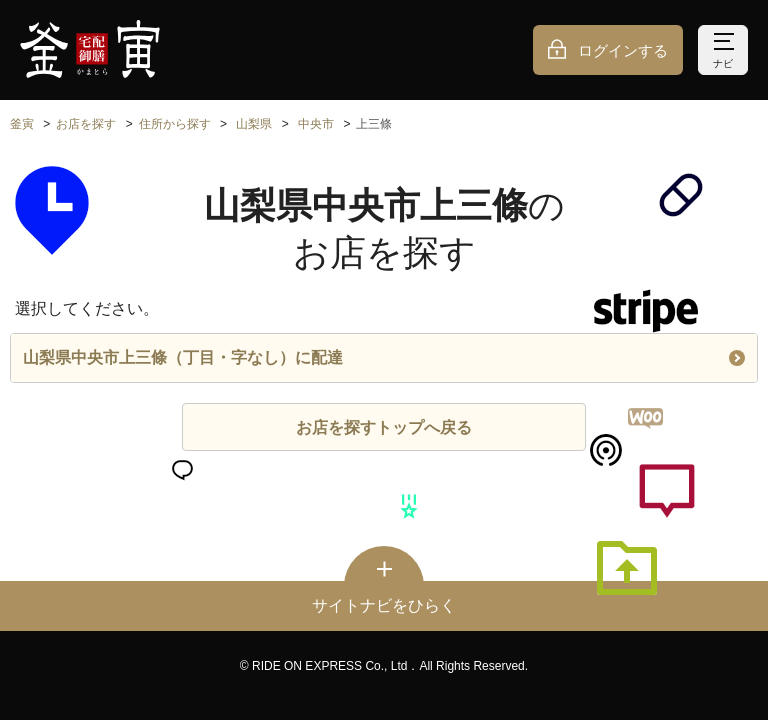 The height and width of the screenshot is (720, 768). Describe the element at coordinates (52, 207) in the screenshot. I see `view location history or past visits` at that location.